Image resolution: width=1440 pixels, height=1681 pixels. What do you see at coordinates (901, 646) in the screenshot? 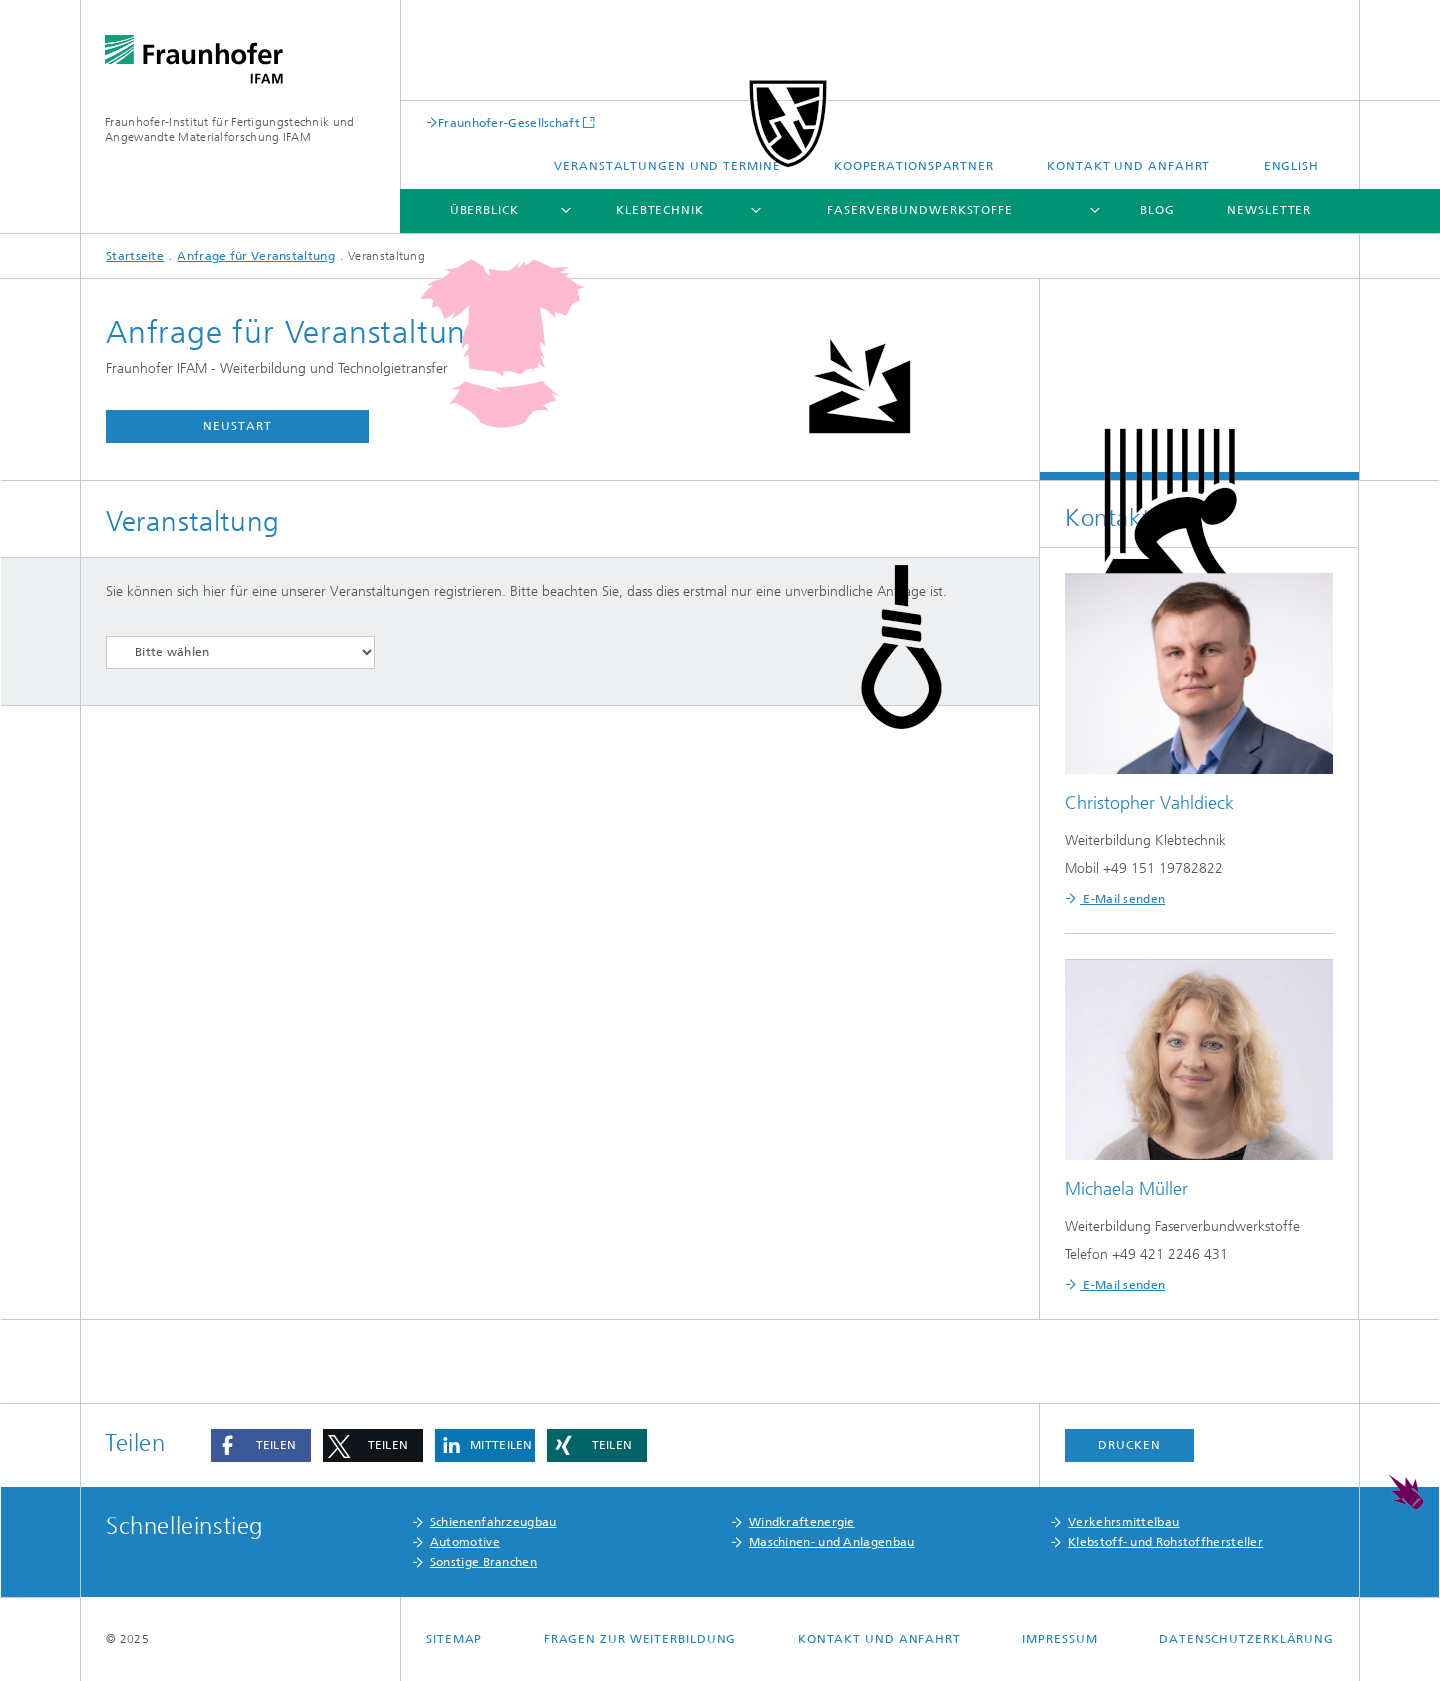
I see `indicates a knot or rope-tying feature` at bounding box center [901, 646].